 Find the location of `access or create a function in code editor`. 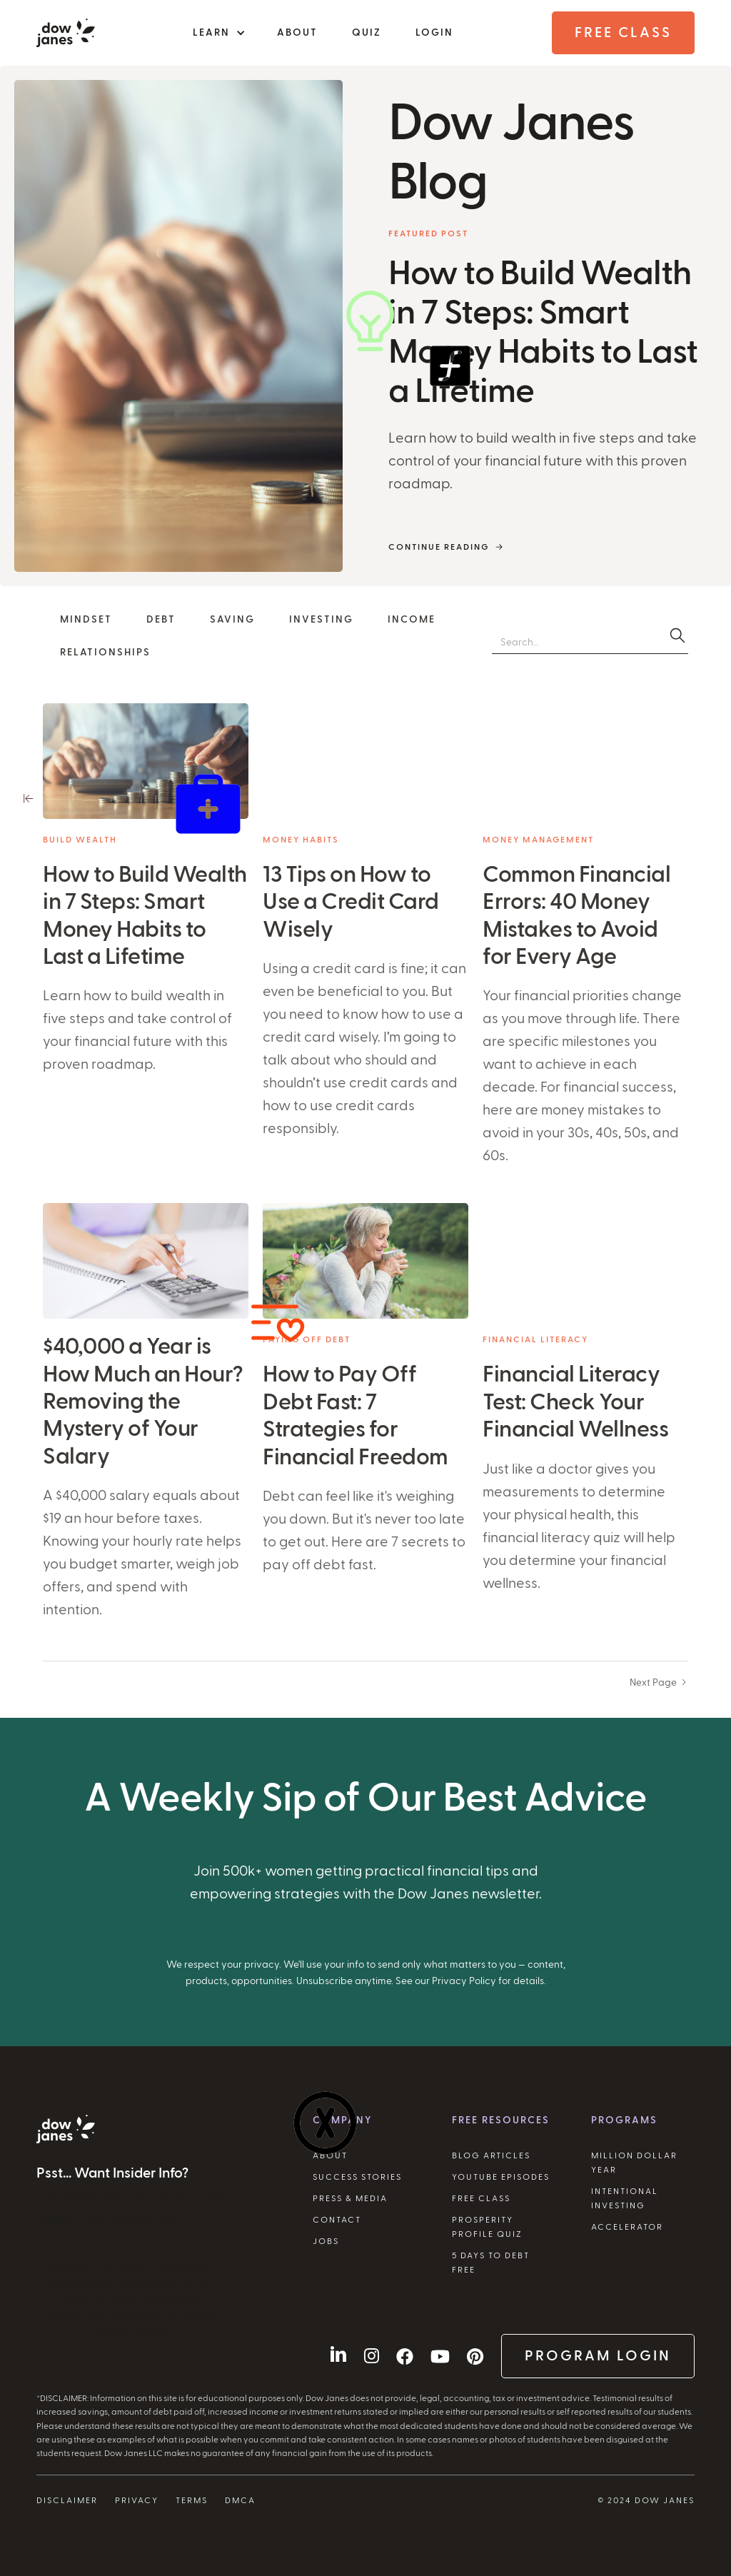

access or create a function in code editor is located at coordinates (450, 366).